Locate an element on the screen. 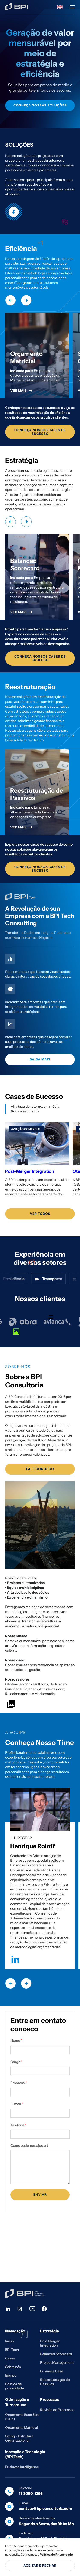 The width and height of the screenshot is (80, 2576). remove item from list or selection is located at coordinates (51, 590).